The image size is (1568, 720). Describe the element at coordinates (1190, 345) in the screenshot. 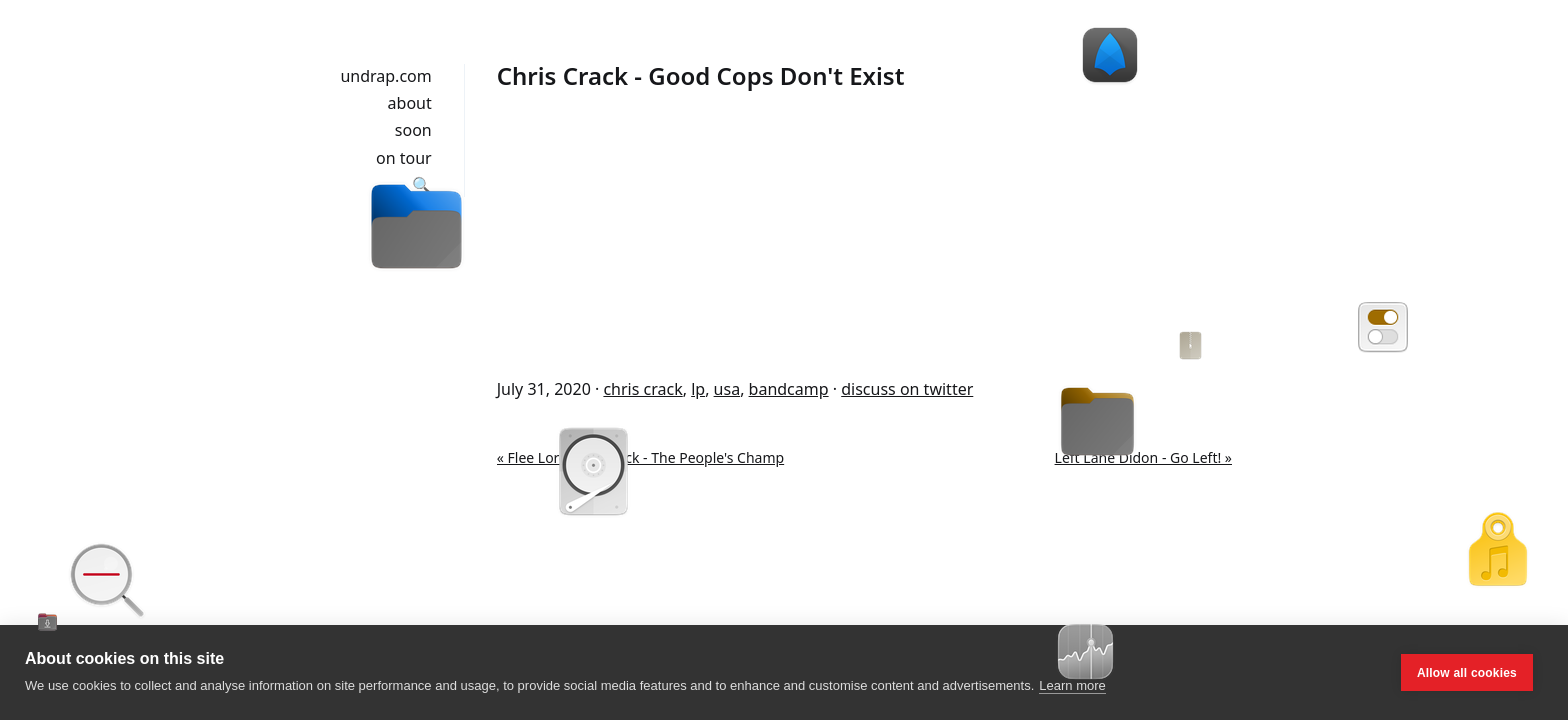

I see `open file roller to extract or compress archives` at that location.